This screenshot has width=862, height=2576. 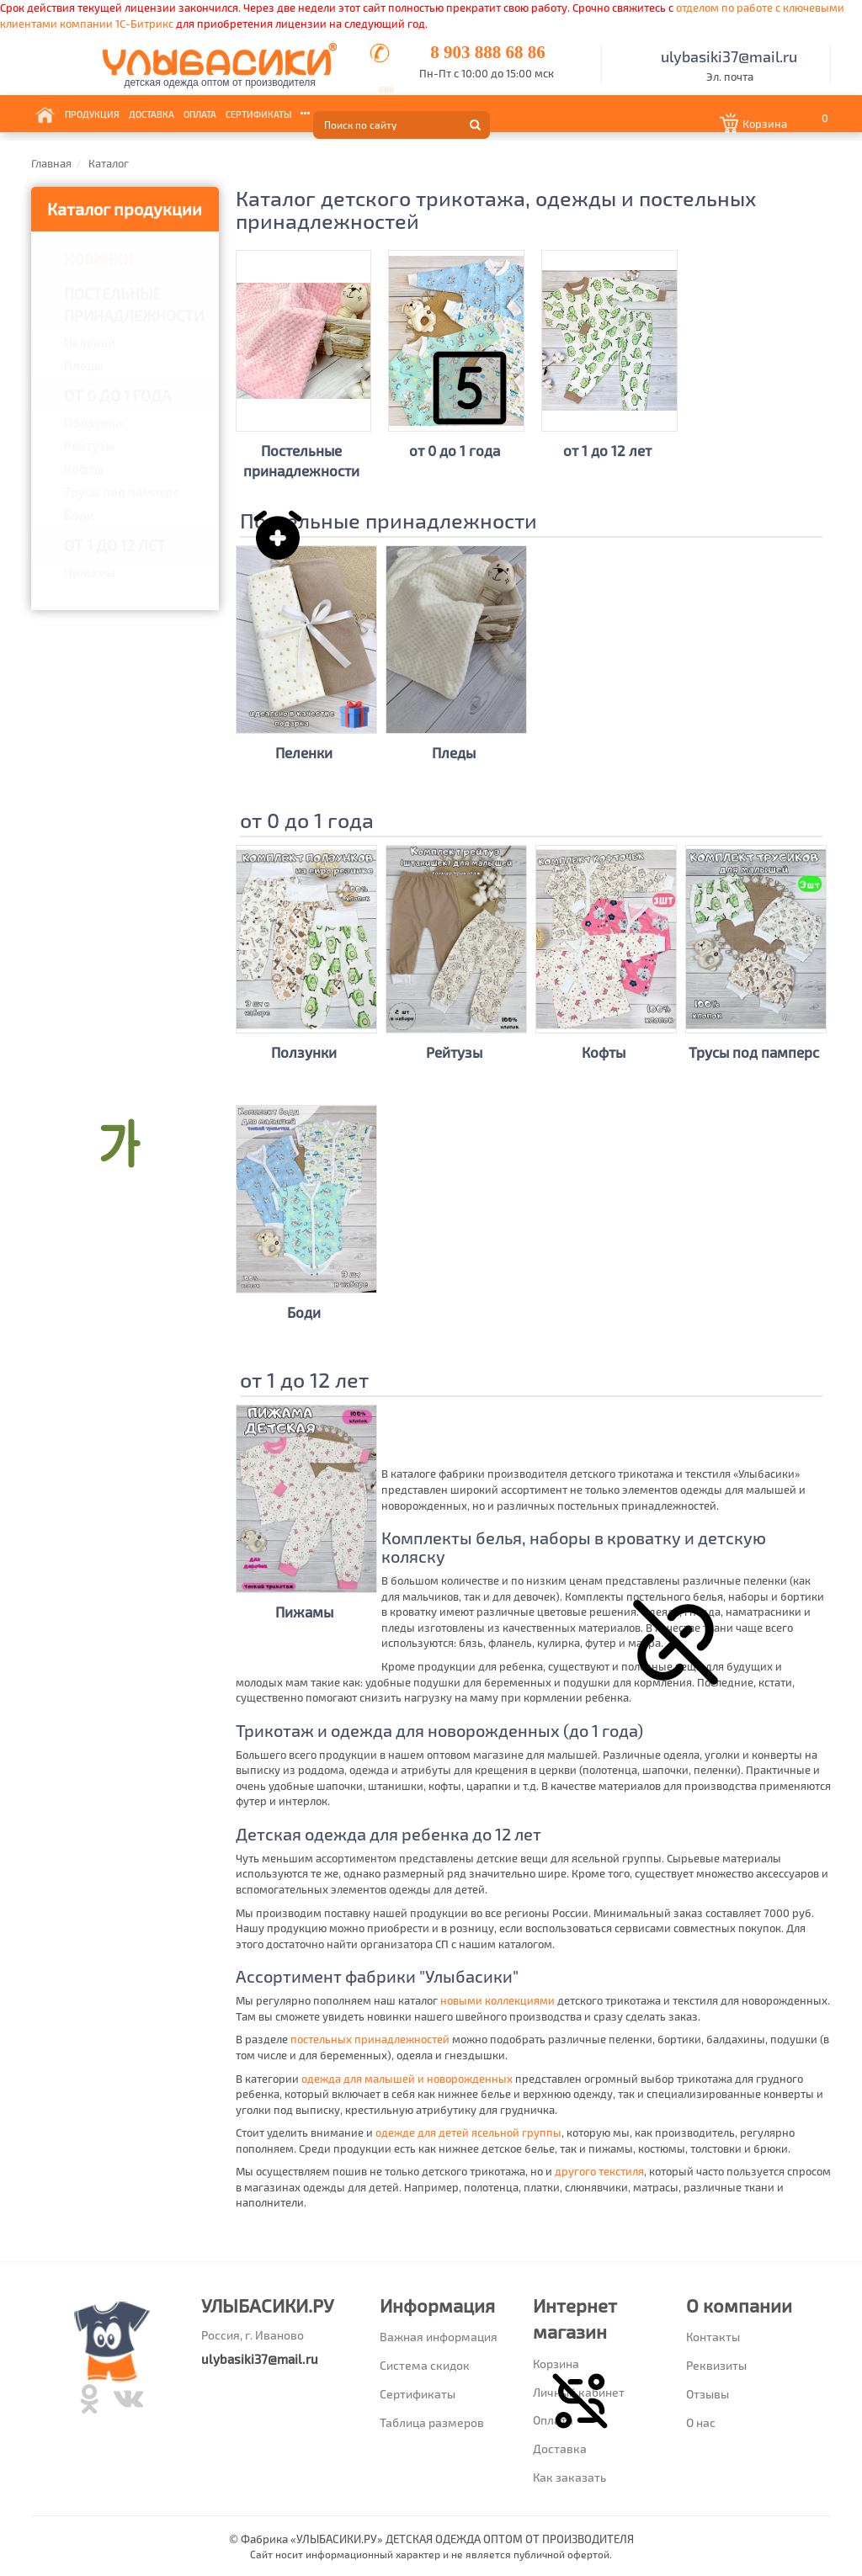 I want to click on disable route navigation, so click(x=580, y=2401).